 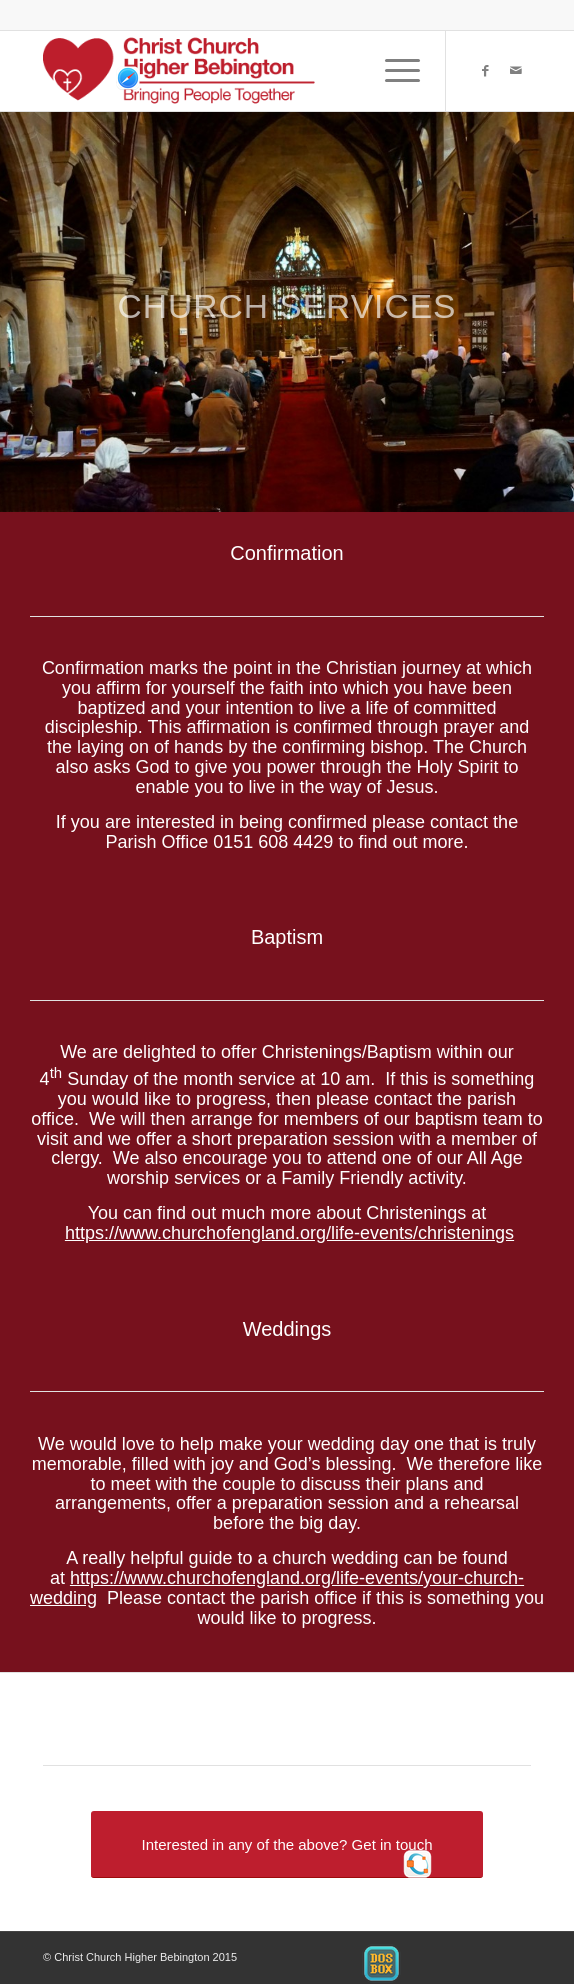 What do you see at coordinates (417, 1863) in the screenshot?
I see `open GNU Octave numerical computing application` at bounding box center [417, 1863].